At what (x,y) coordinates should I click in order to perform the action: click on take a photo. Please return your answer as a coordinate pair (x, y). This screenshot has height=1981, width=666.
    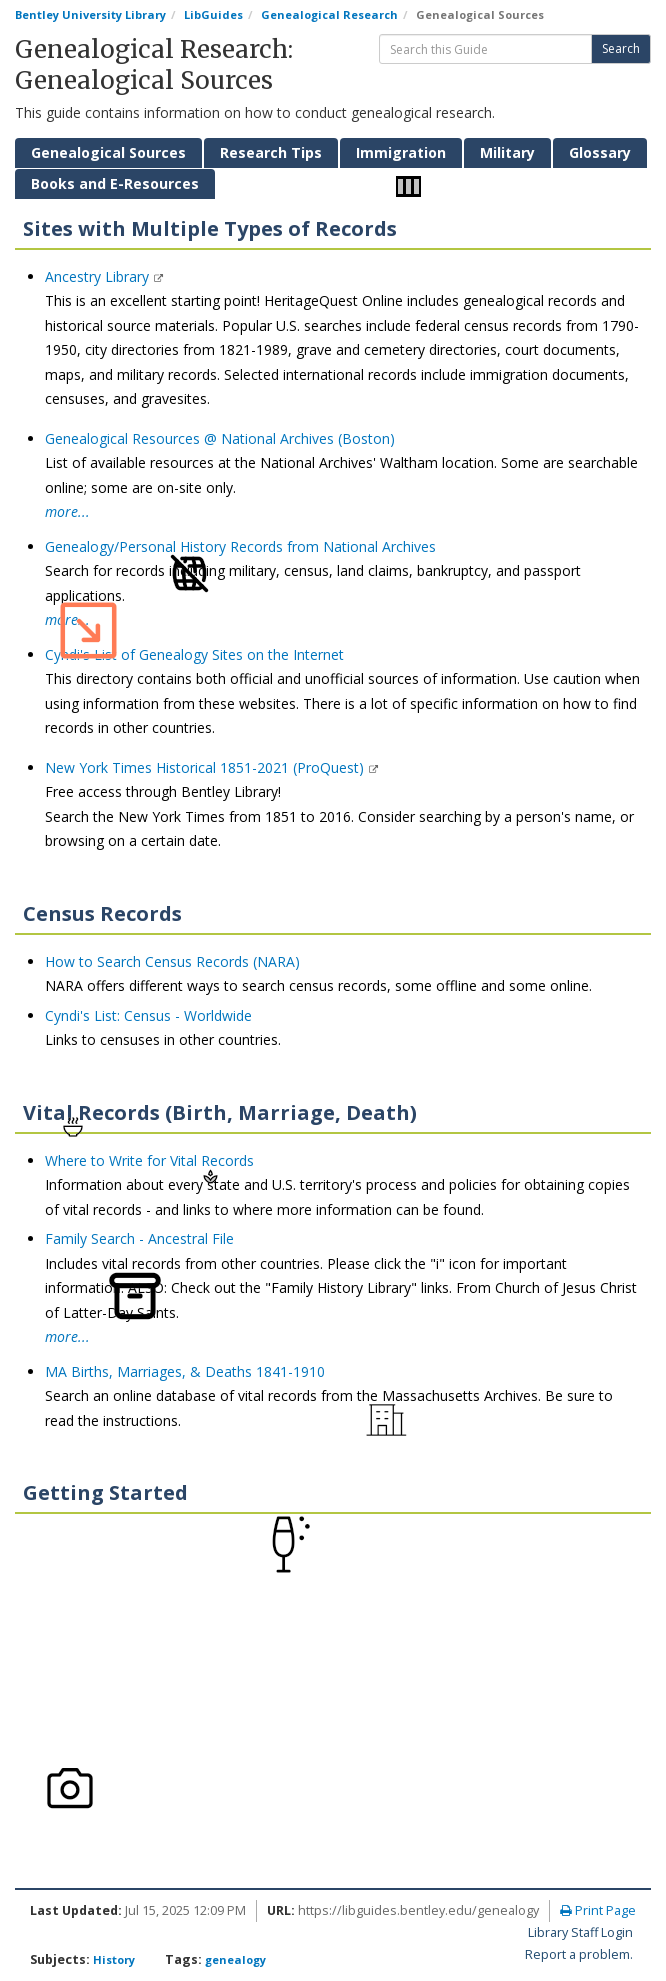
    Looking at the image, I should click on (70, 1789).